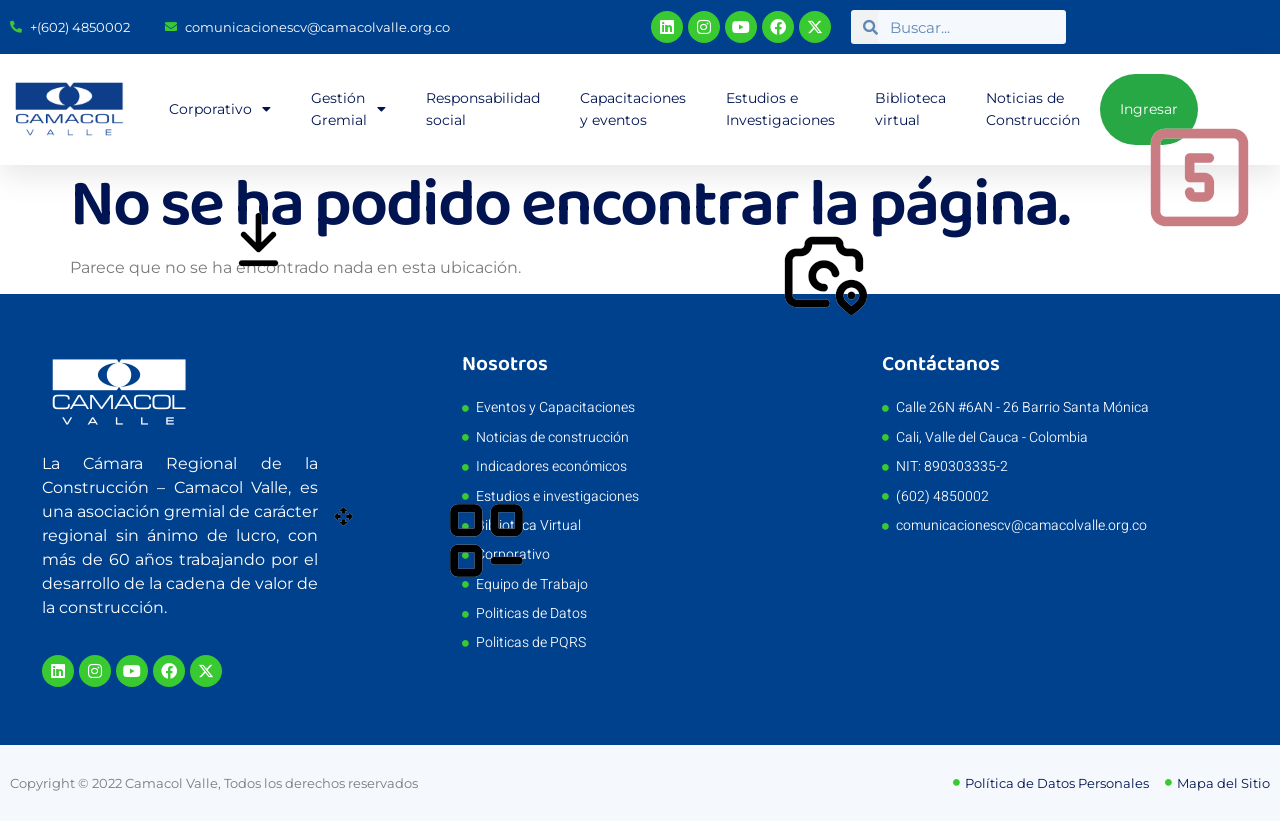 This screenshot has width=1280, height=821. I want to click on view photos taken at a specific location, so click(824, 272).